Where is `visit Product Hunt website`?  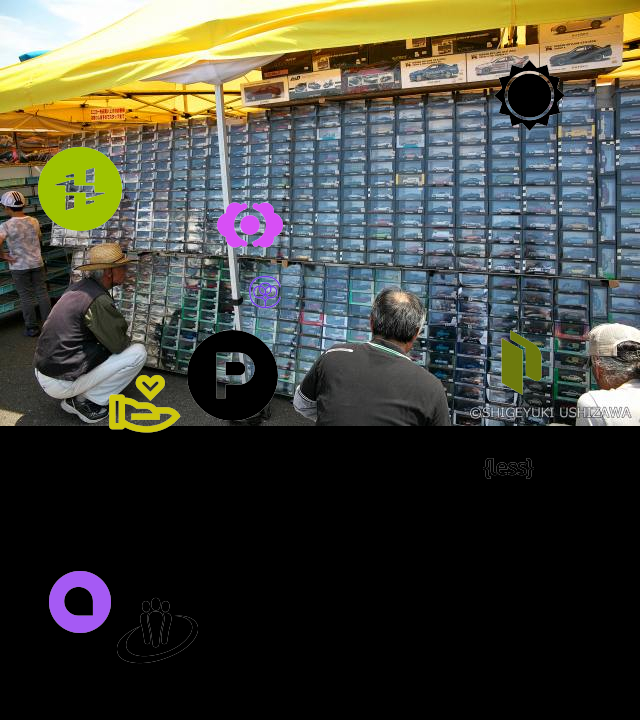 visit Product Hunt website is located at coordinates (232, 375).